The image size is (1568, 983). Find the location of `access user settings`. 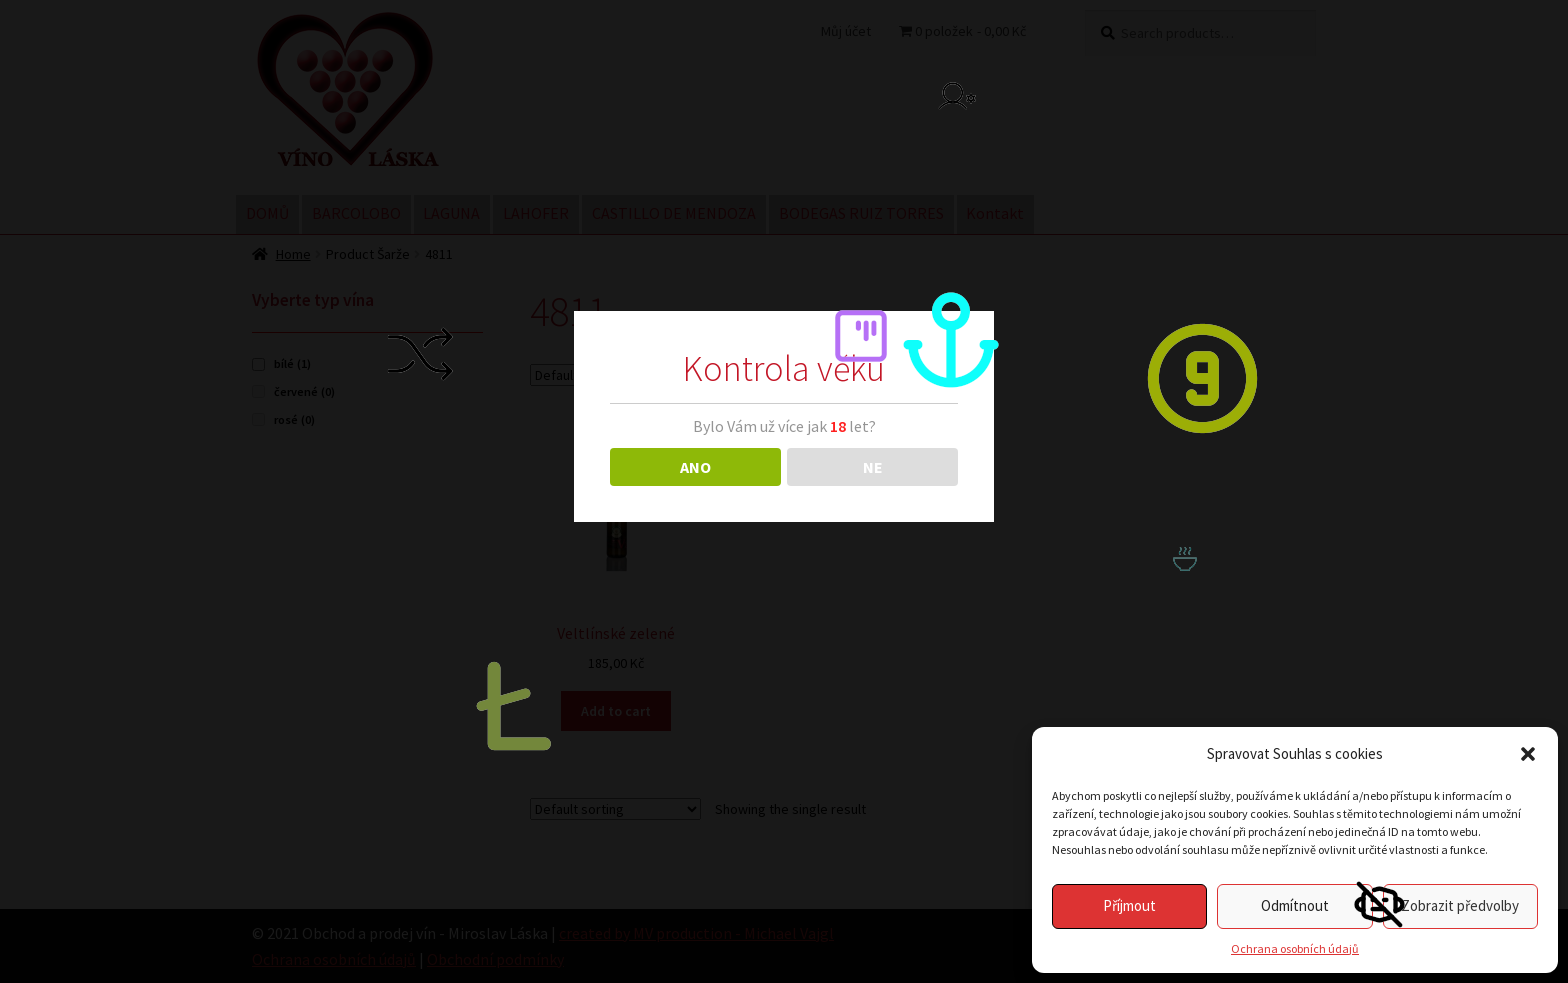

access user settings is located at coordinates (956, 97).